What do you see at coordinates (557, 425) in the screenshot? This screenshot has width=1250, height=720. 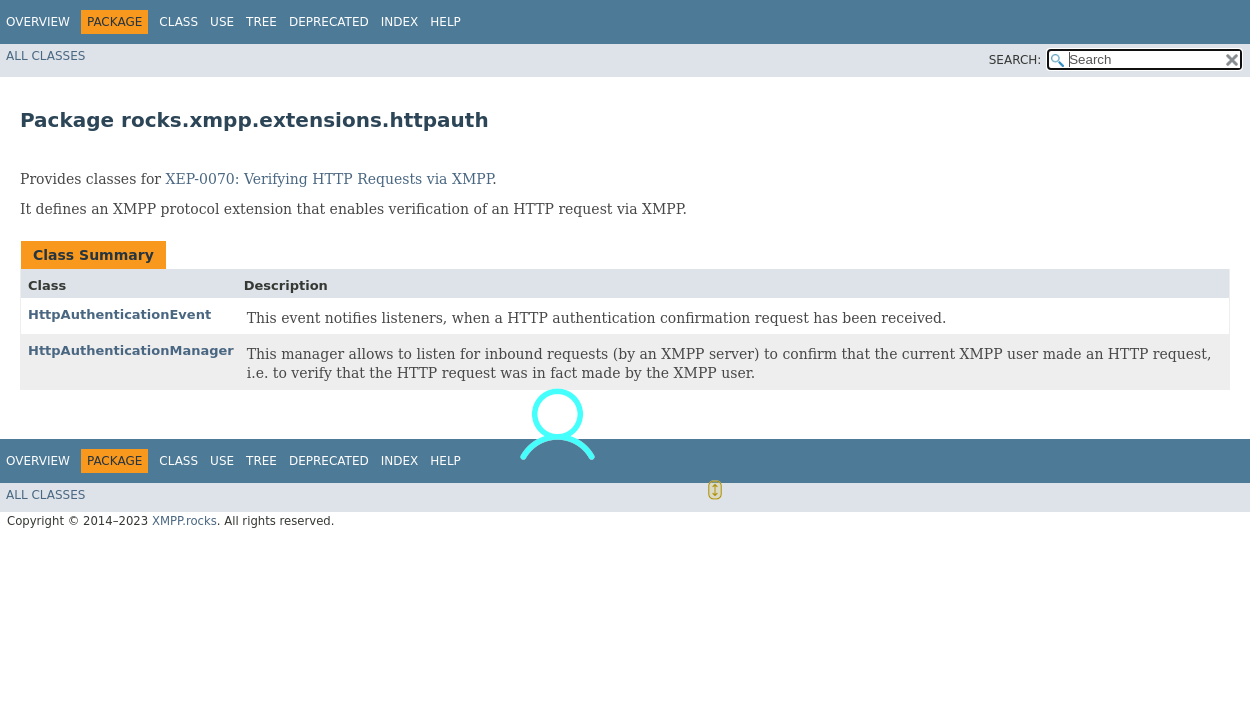 I see `view your profile` at bounding box center [557, 425].